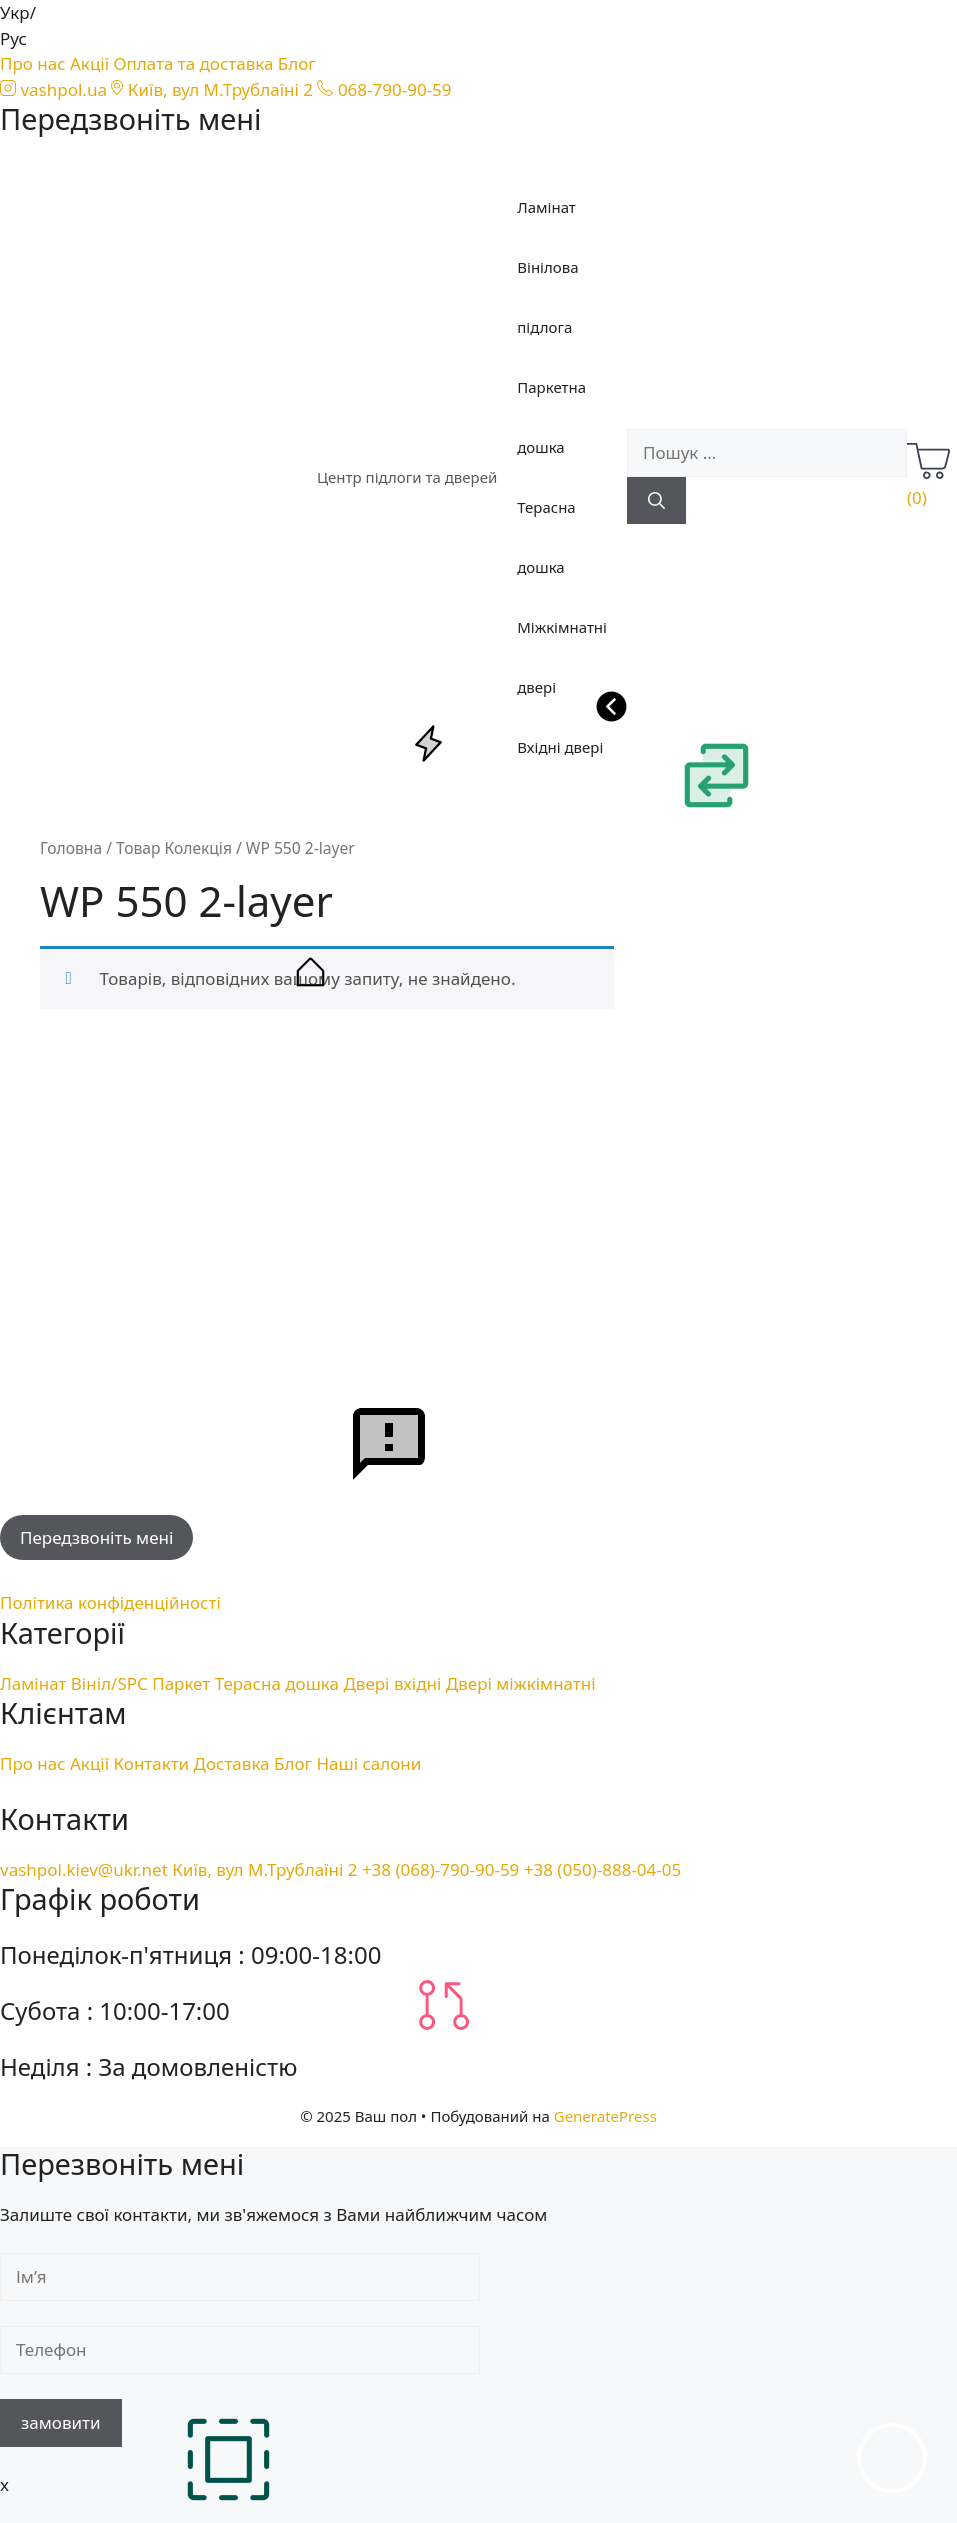 The width and height of the screenshot is (957, 2523). I want to click on create a new pull request, so click(442, 2005).